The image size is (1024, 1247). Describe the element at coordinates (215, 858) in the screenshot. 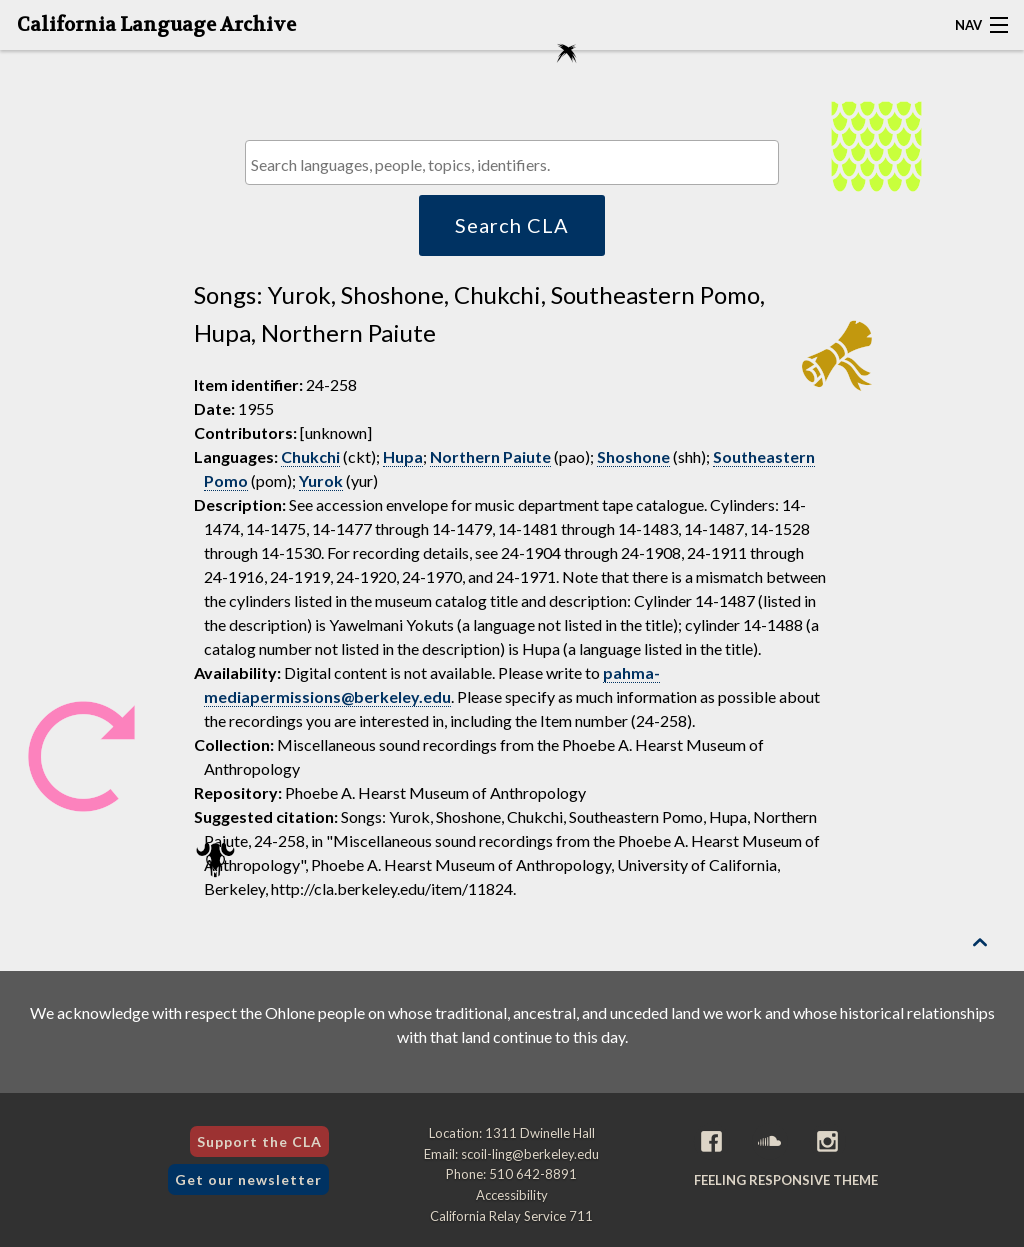

I see `indicates a desert or wasteland area in a game map` at that location.